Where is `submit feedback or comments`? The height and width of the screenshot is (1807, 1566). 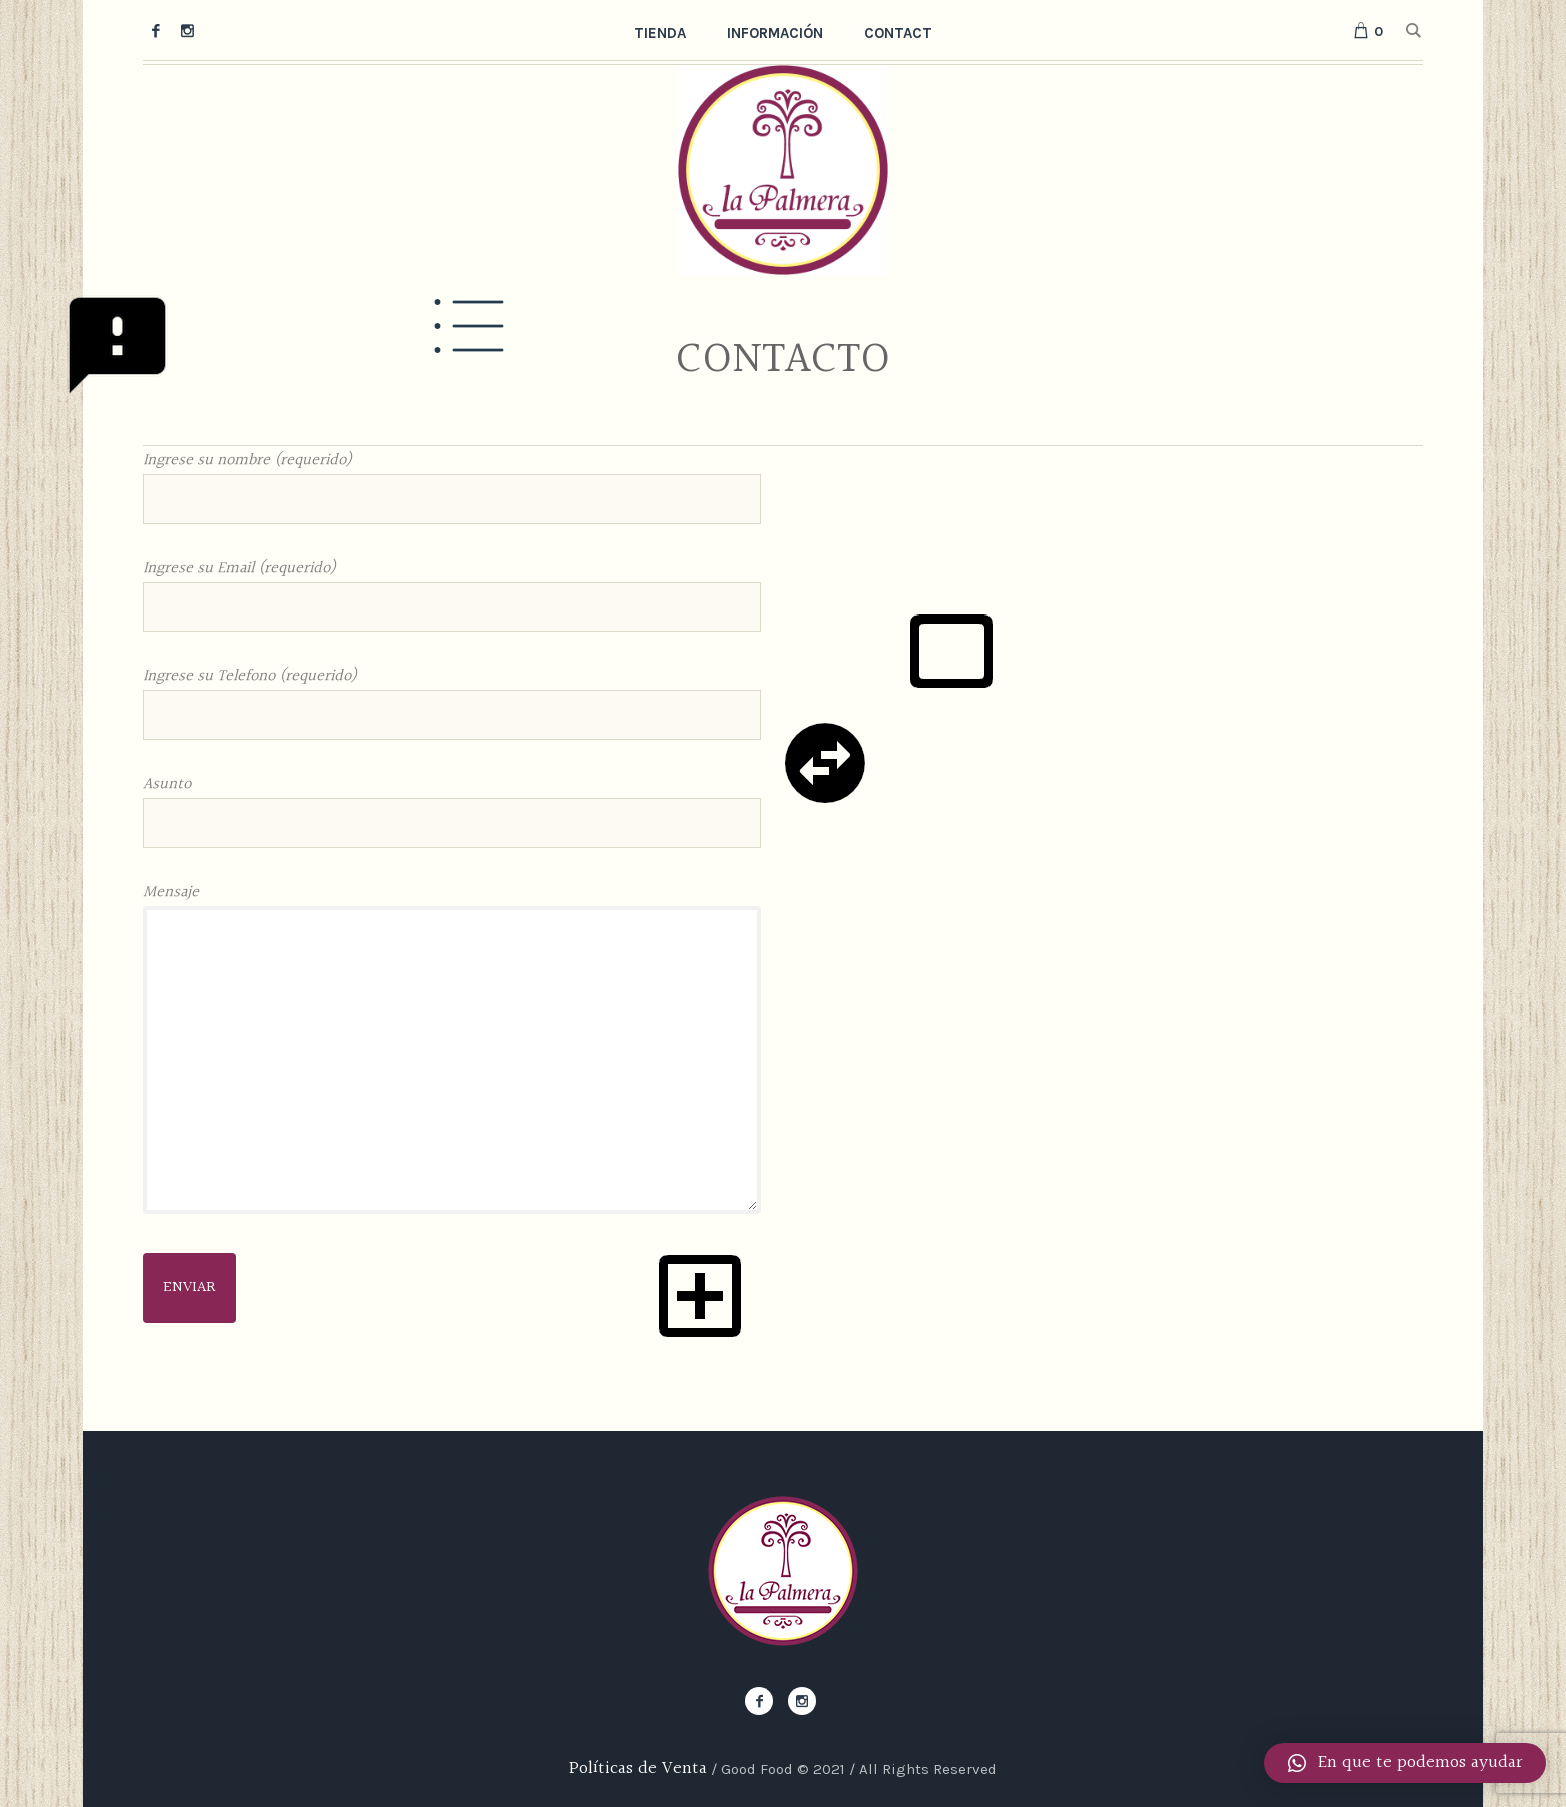
submit feedback or comments is located at coordinates (117, 345).